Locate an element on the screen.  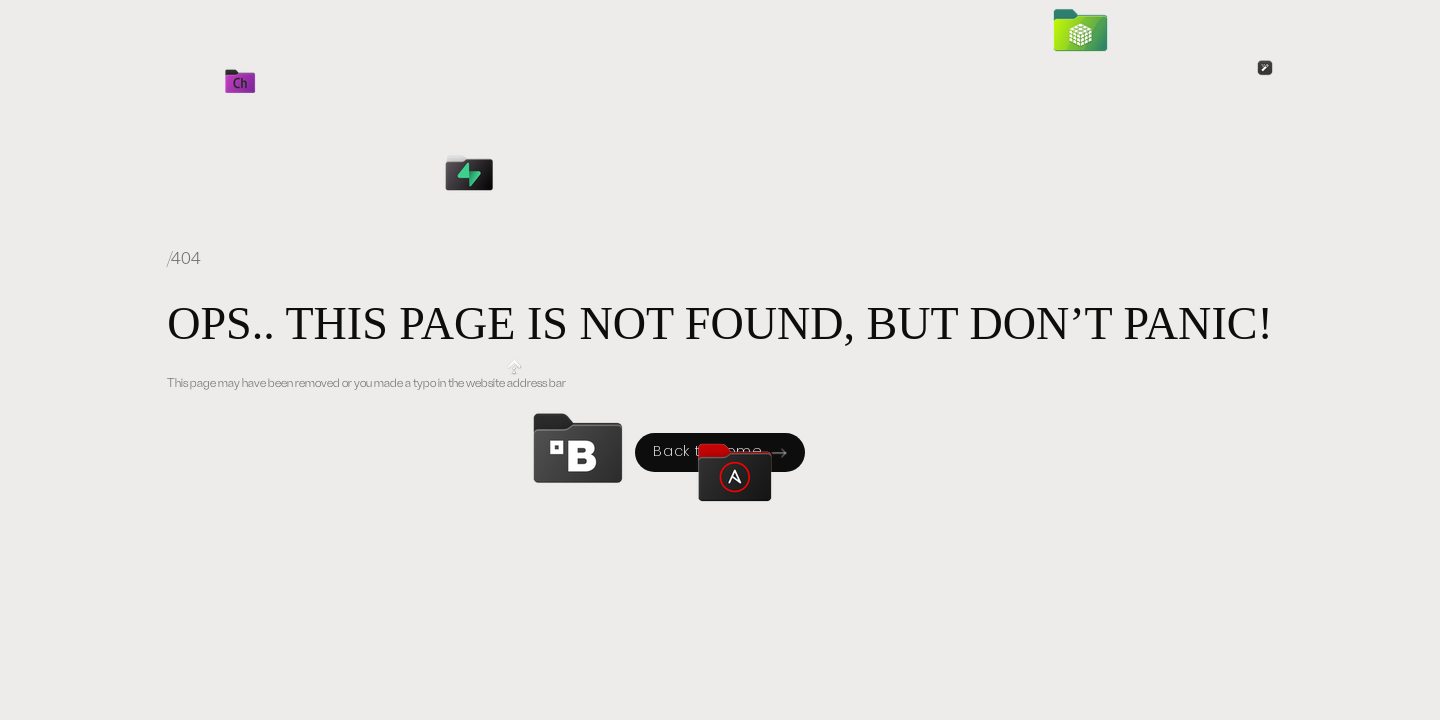
folder containing ansible automation files is located at coordinates (734, 474).